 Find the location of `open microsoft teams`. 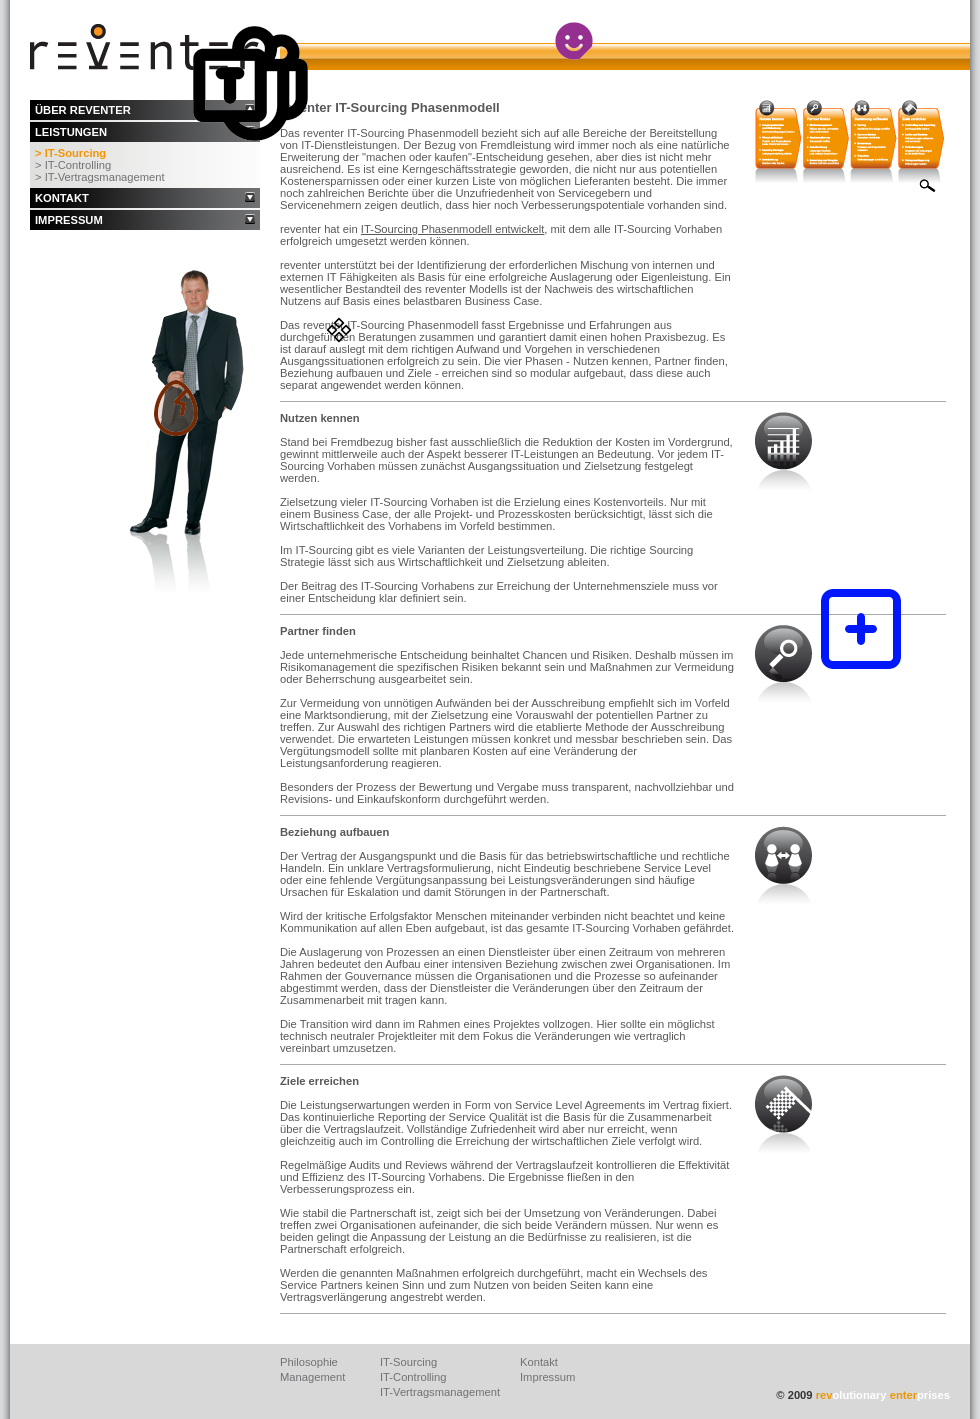

open microsoft teams is located at coordinates (250, 85).